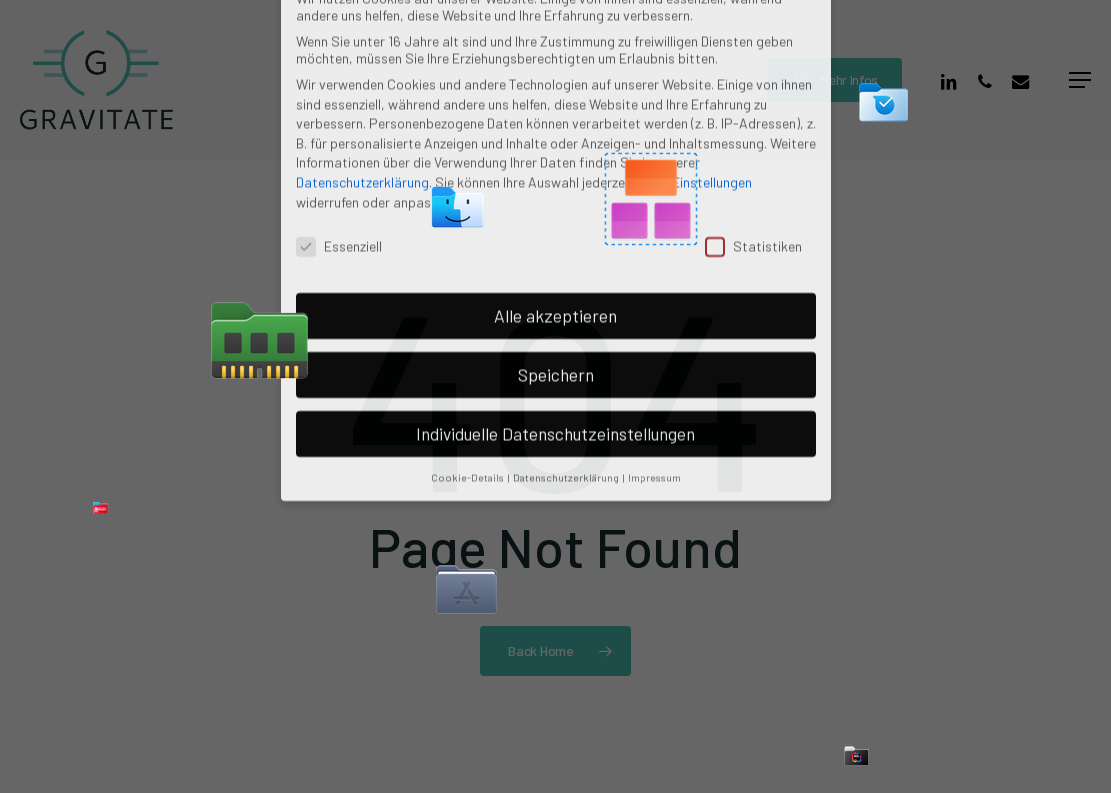 The width and height of the screenshot is (1111, 793). What do you see at coordinates (651, 199) in the screenshot?
I see `select all items in the current view` at bounding box center [651, 199].